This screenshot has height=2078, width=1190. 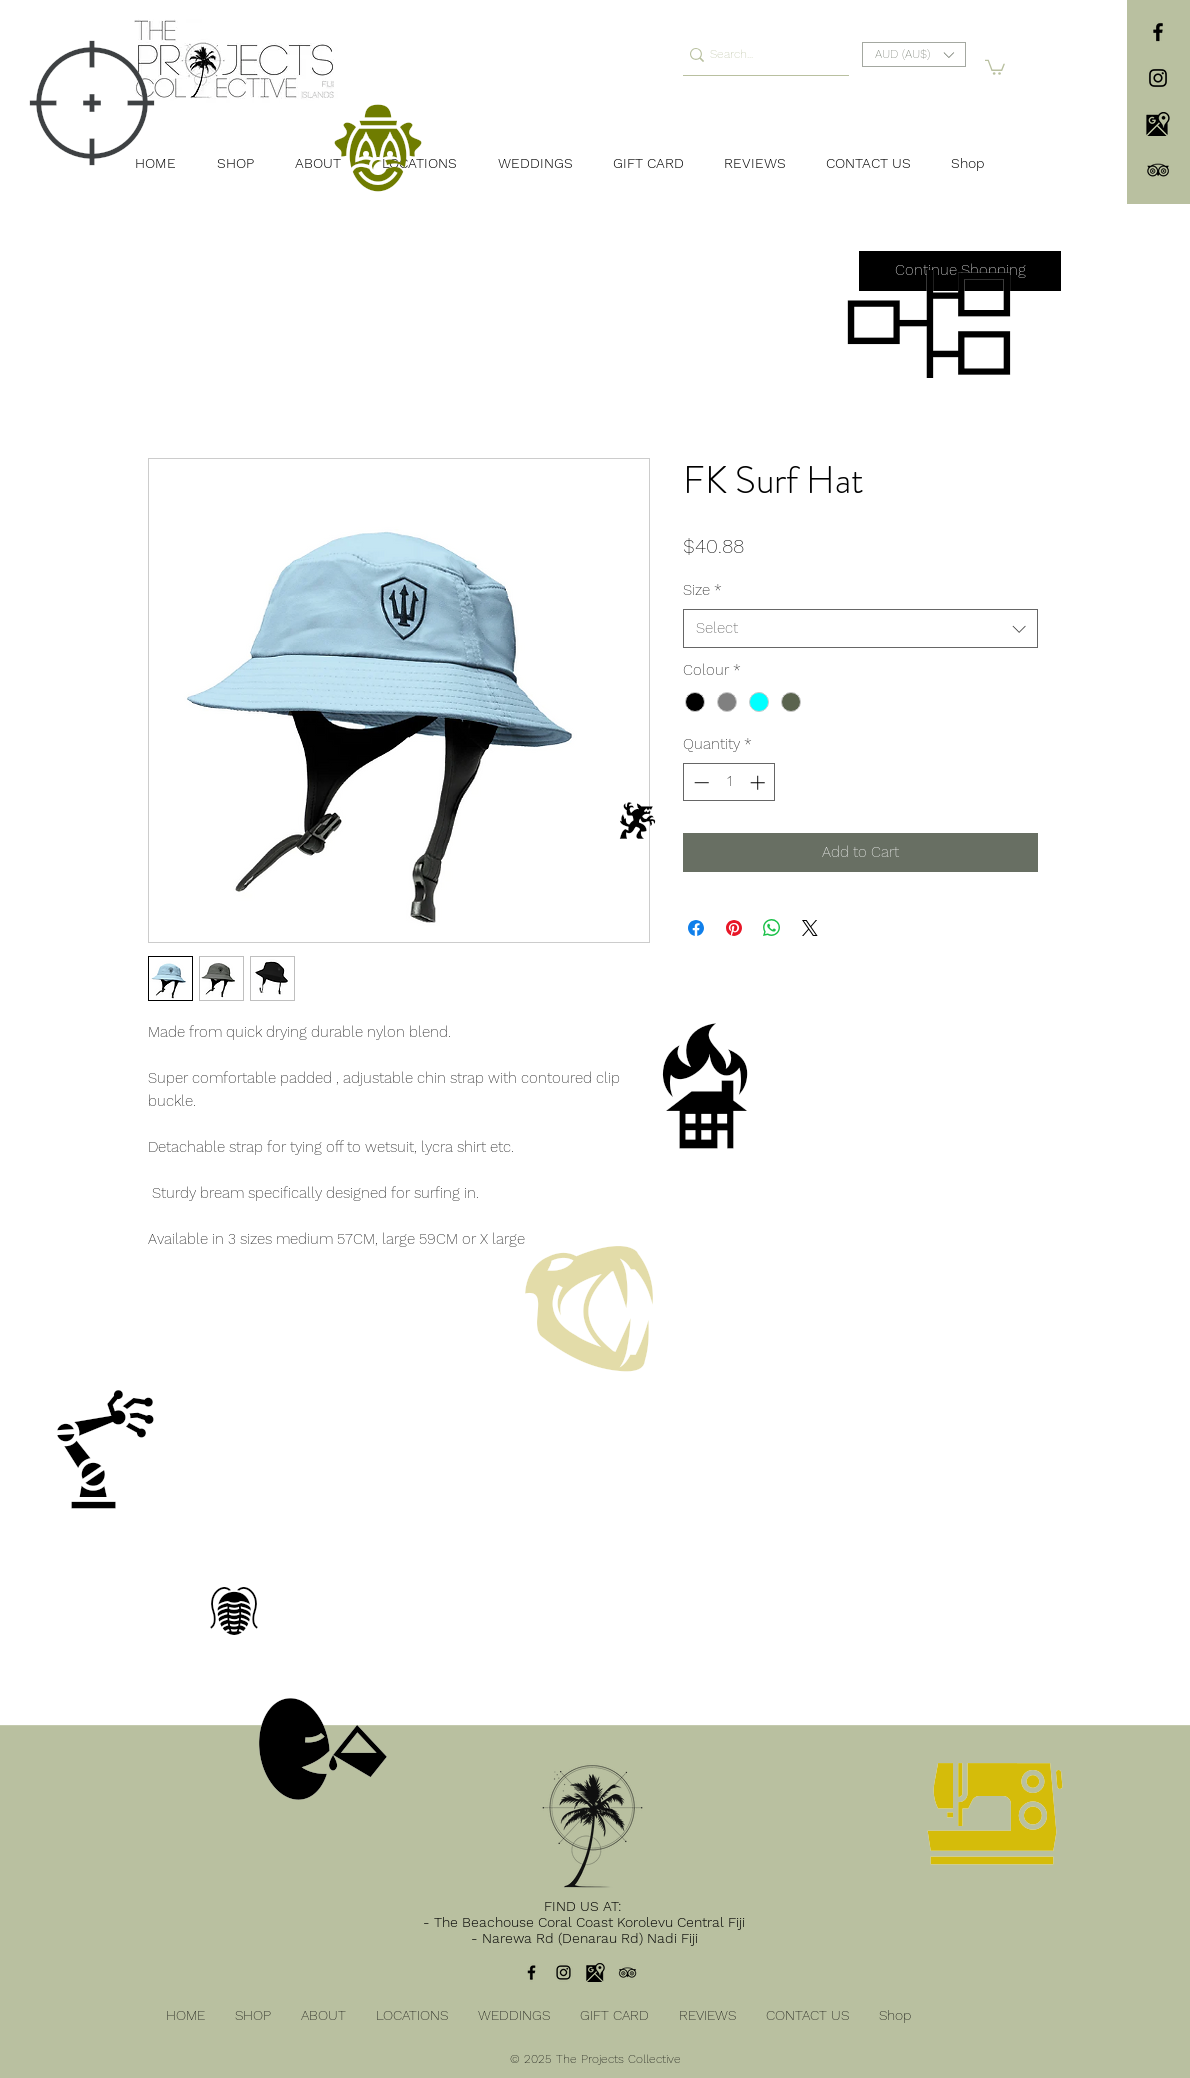 I want to click on access sewing or crafting tools, so click(x=995, y=1803).